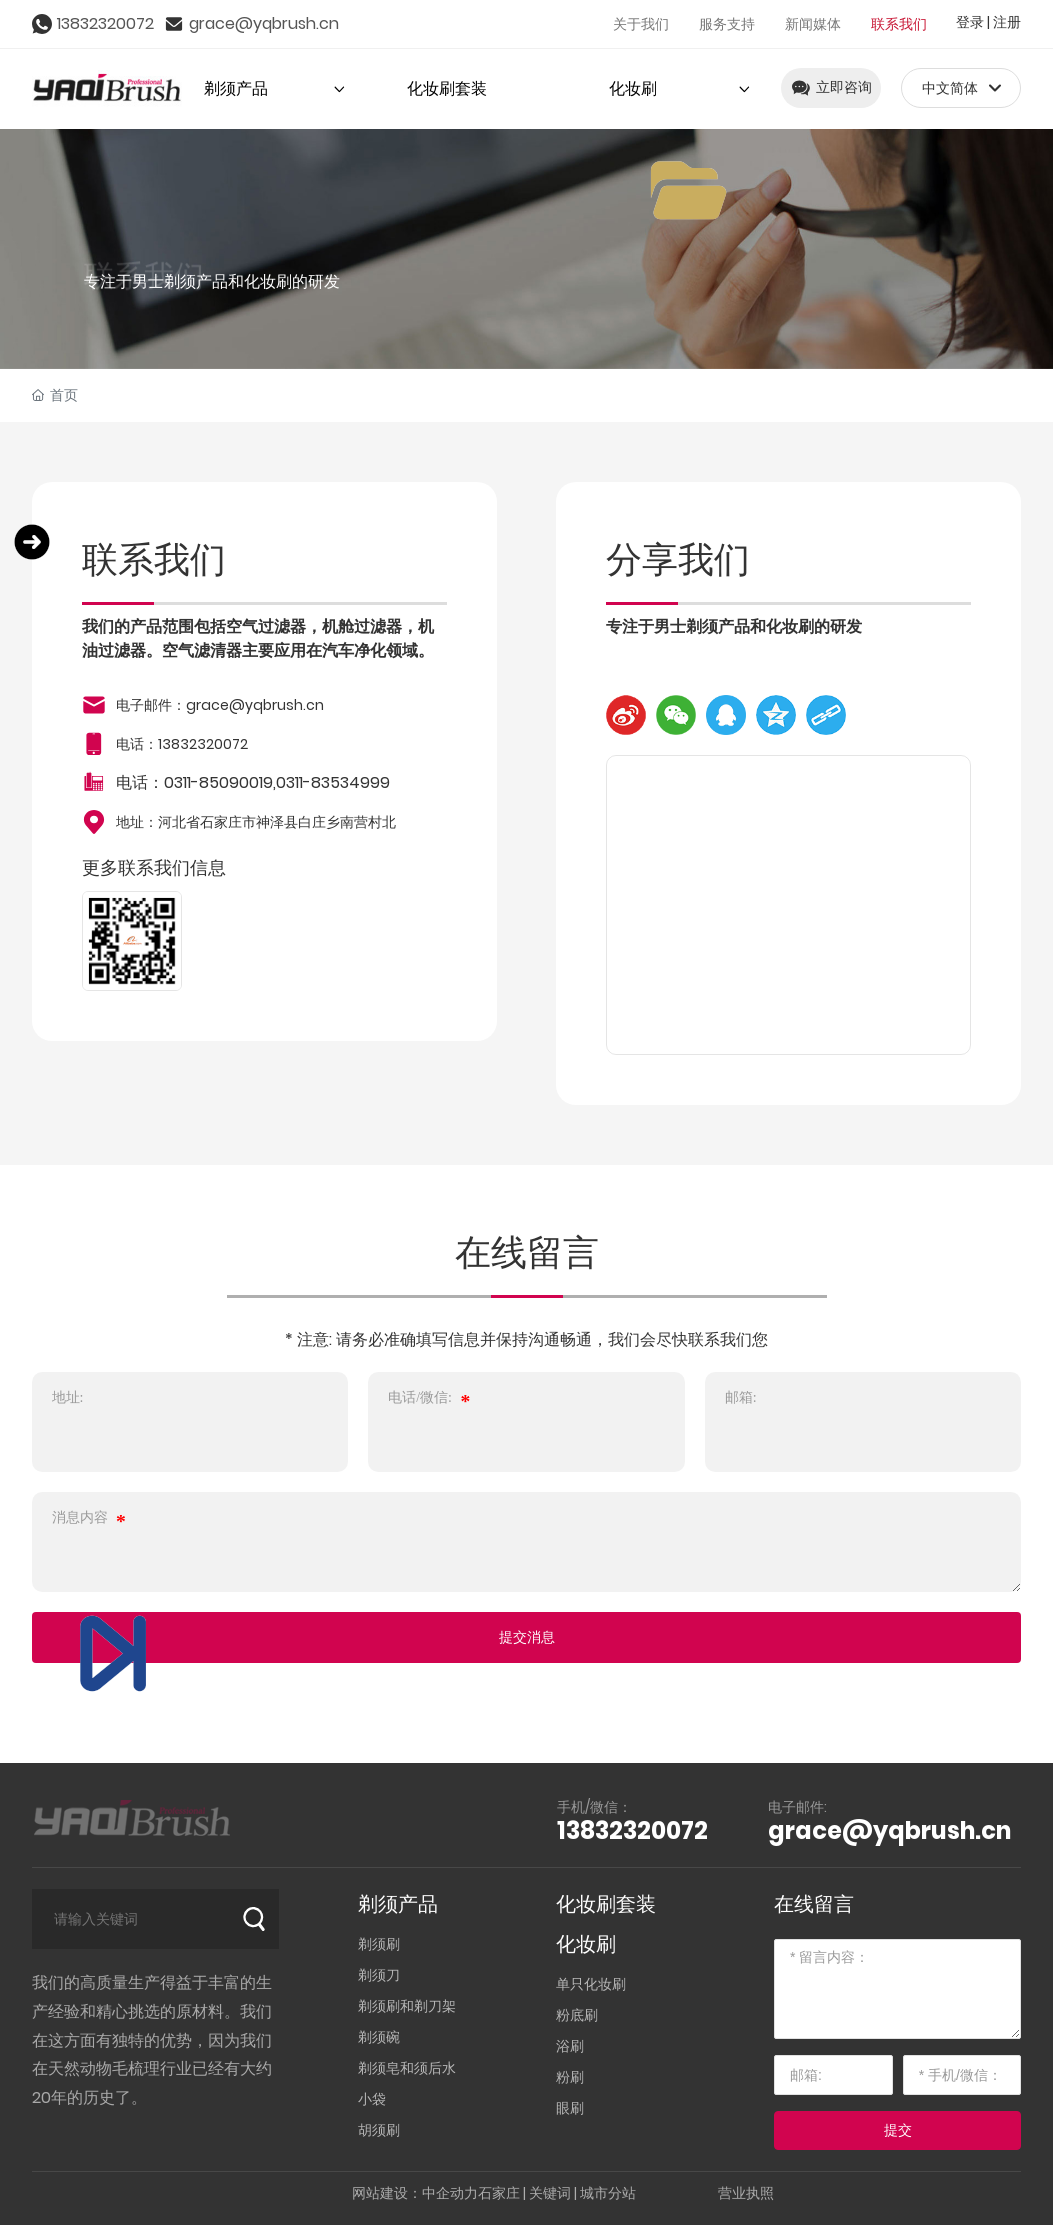 This screenshot has height=2225, width=1053. I want to click on open folder to view contents, so click(686, 192).